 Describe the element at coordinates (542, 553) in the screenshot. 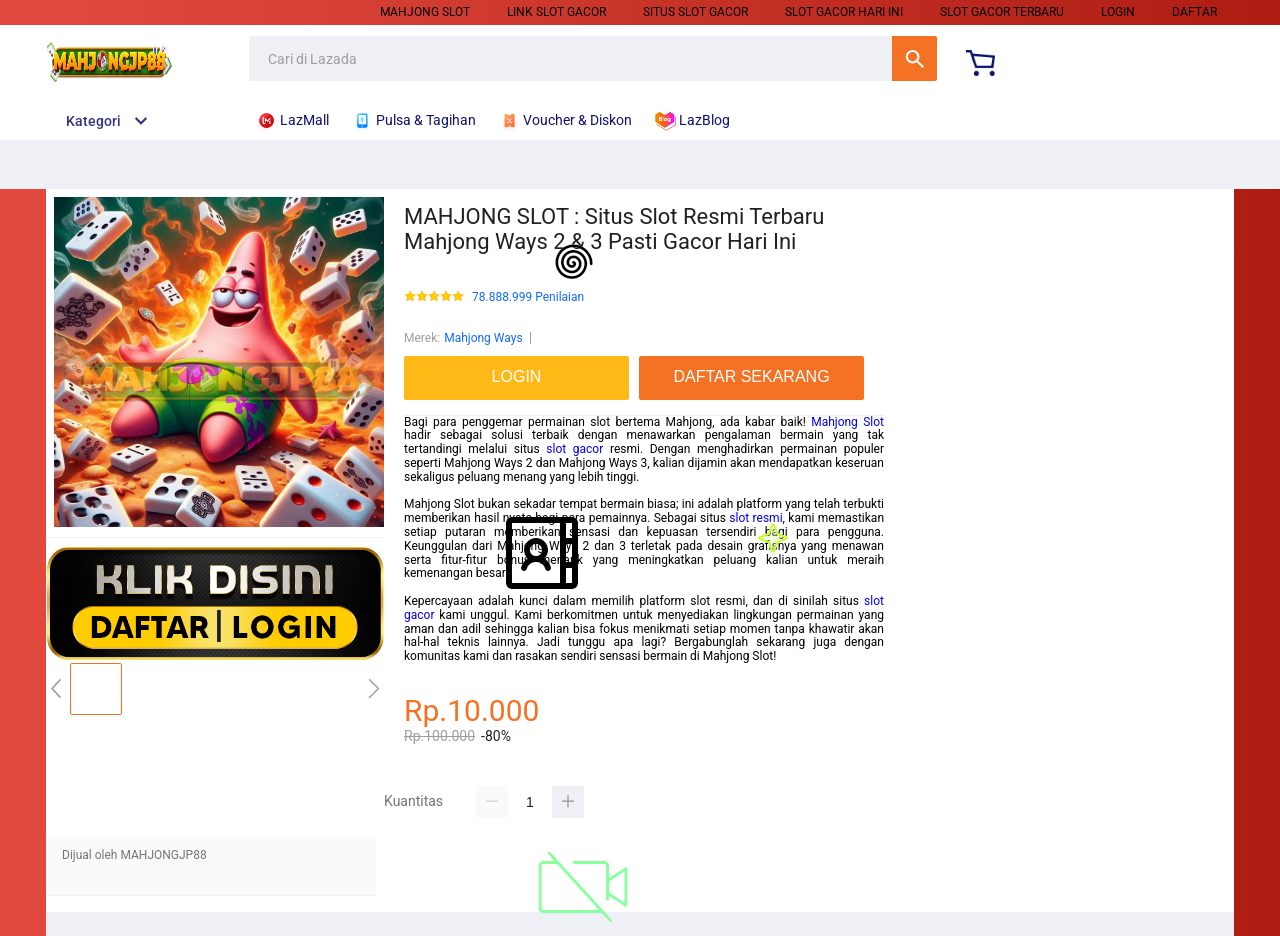

I see `open contacts or address book` at that location.